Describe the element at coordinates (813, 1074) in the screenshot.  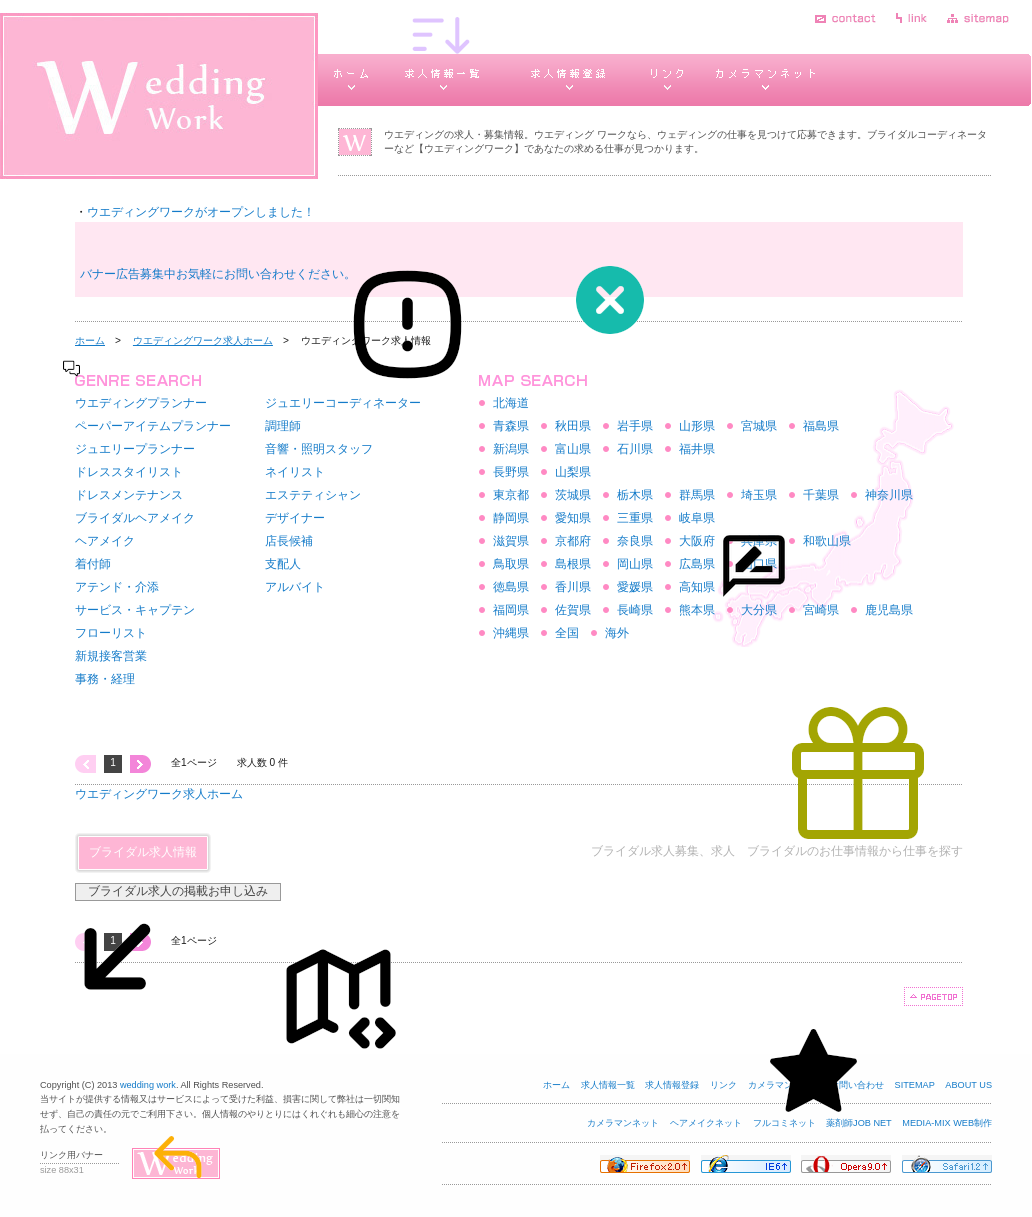
I see `indicates a favorited or starred item` at that location.